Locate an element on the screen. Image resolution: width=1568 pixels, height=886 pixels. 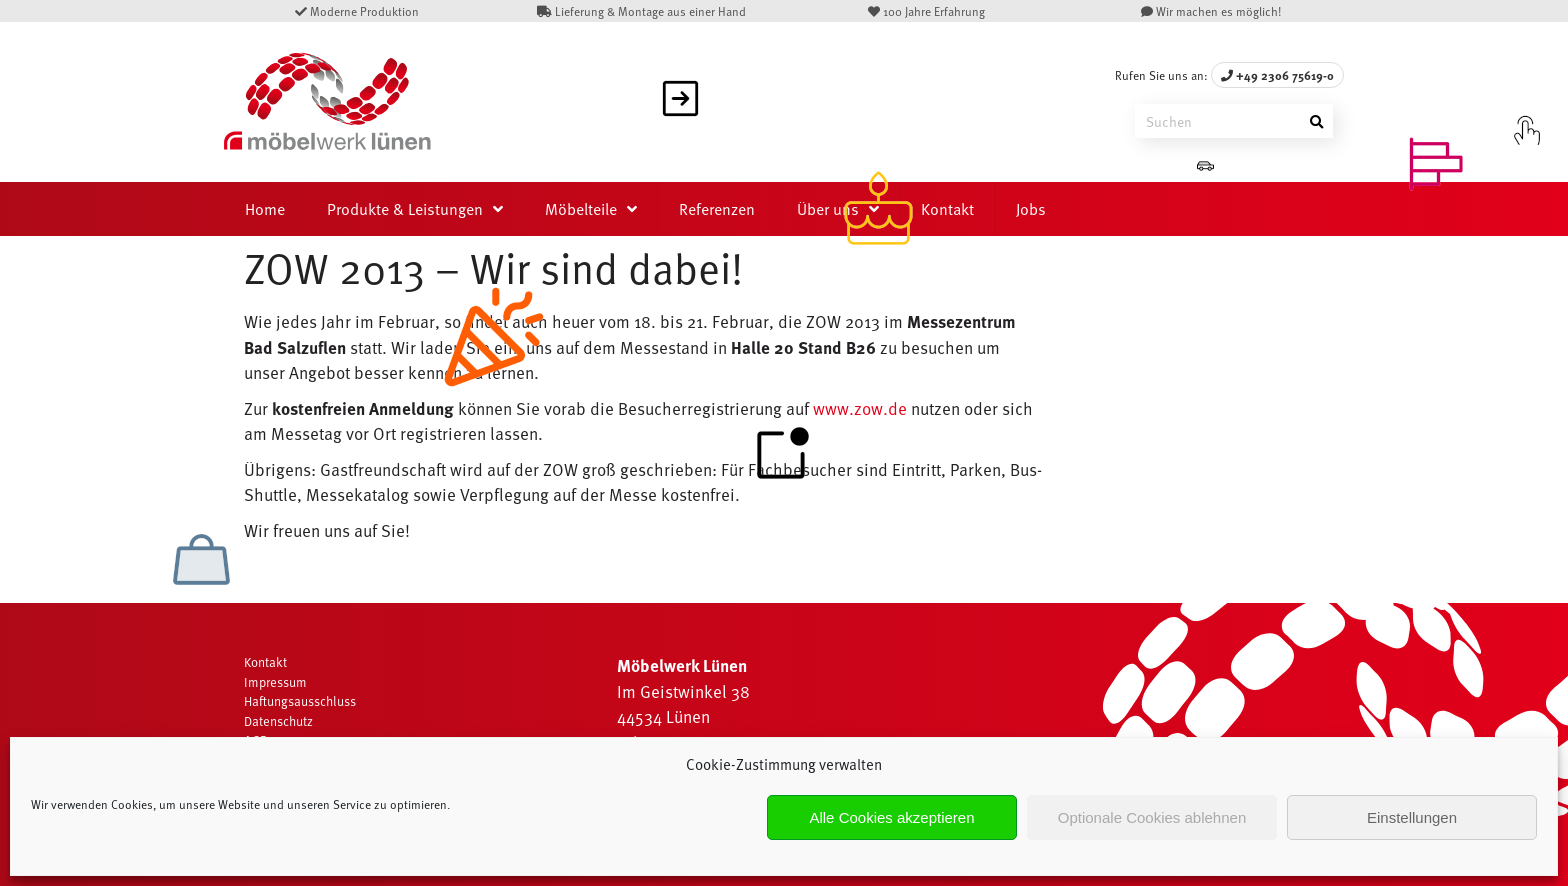
indicates new notifications or alerts is located at coordinates (782, 454).